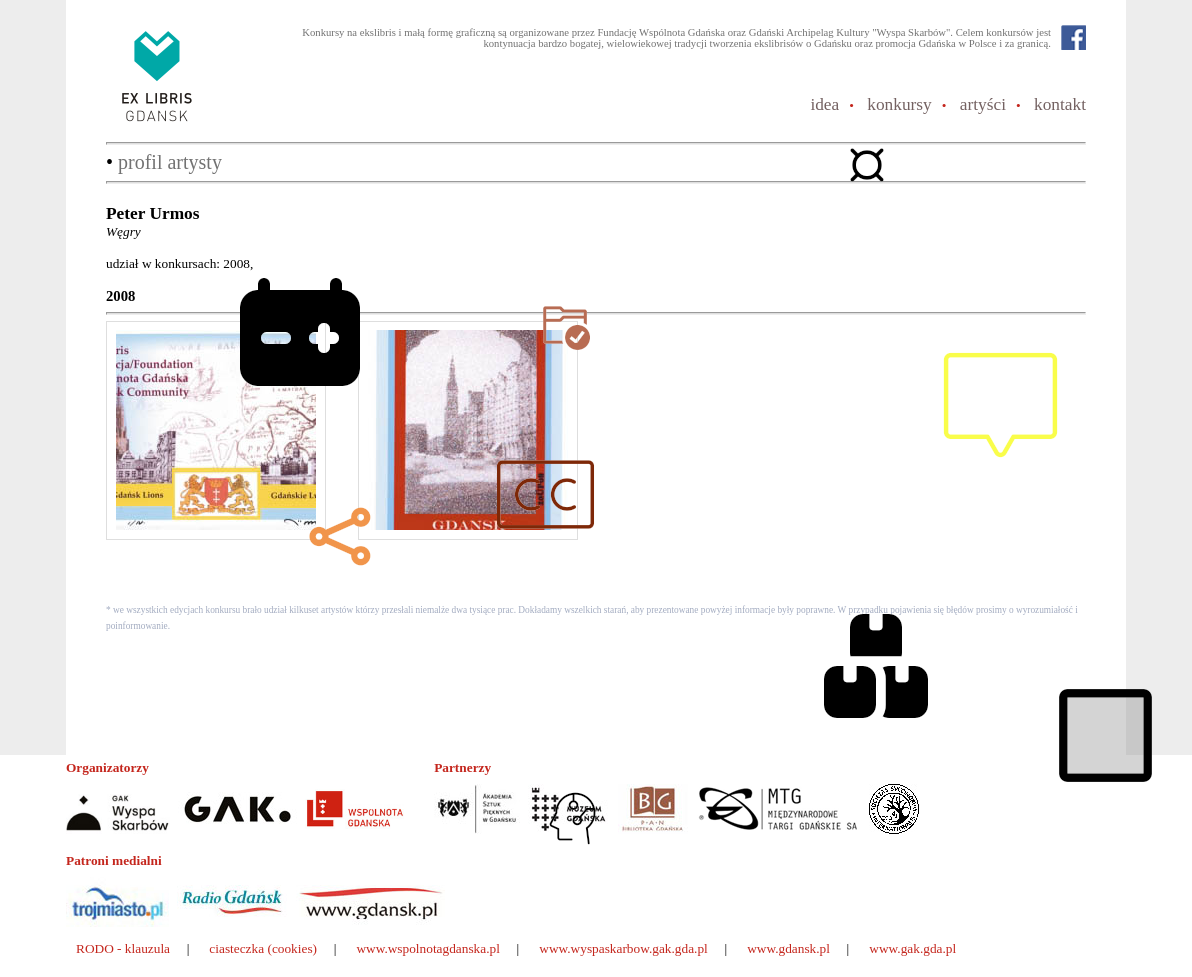 Image resolution: width=1192 pixels, height=977 pixels. Describe the element at coordinates (573, 818) in the screenshot. I see `access AI or machine learning features` at that location.